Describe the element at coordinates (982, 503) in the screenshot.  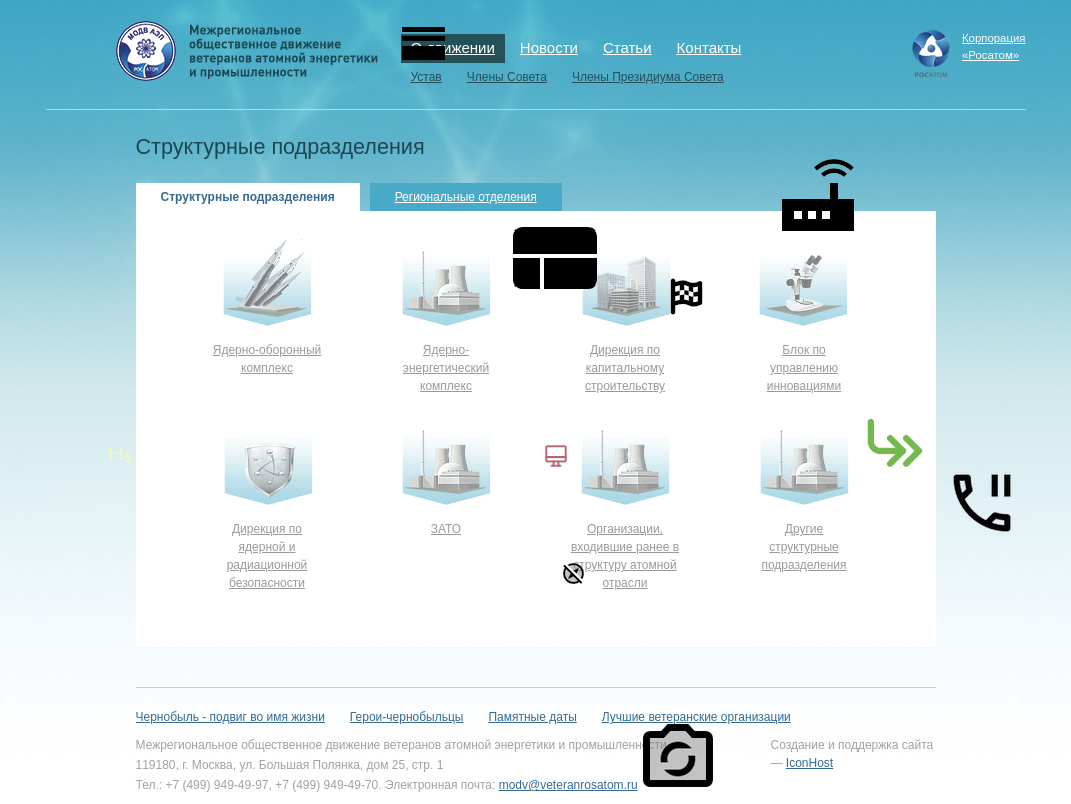
I see `call on hold` at that location.